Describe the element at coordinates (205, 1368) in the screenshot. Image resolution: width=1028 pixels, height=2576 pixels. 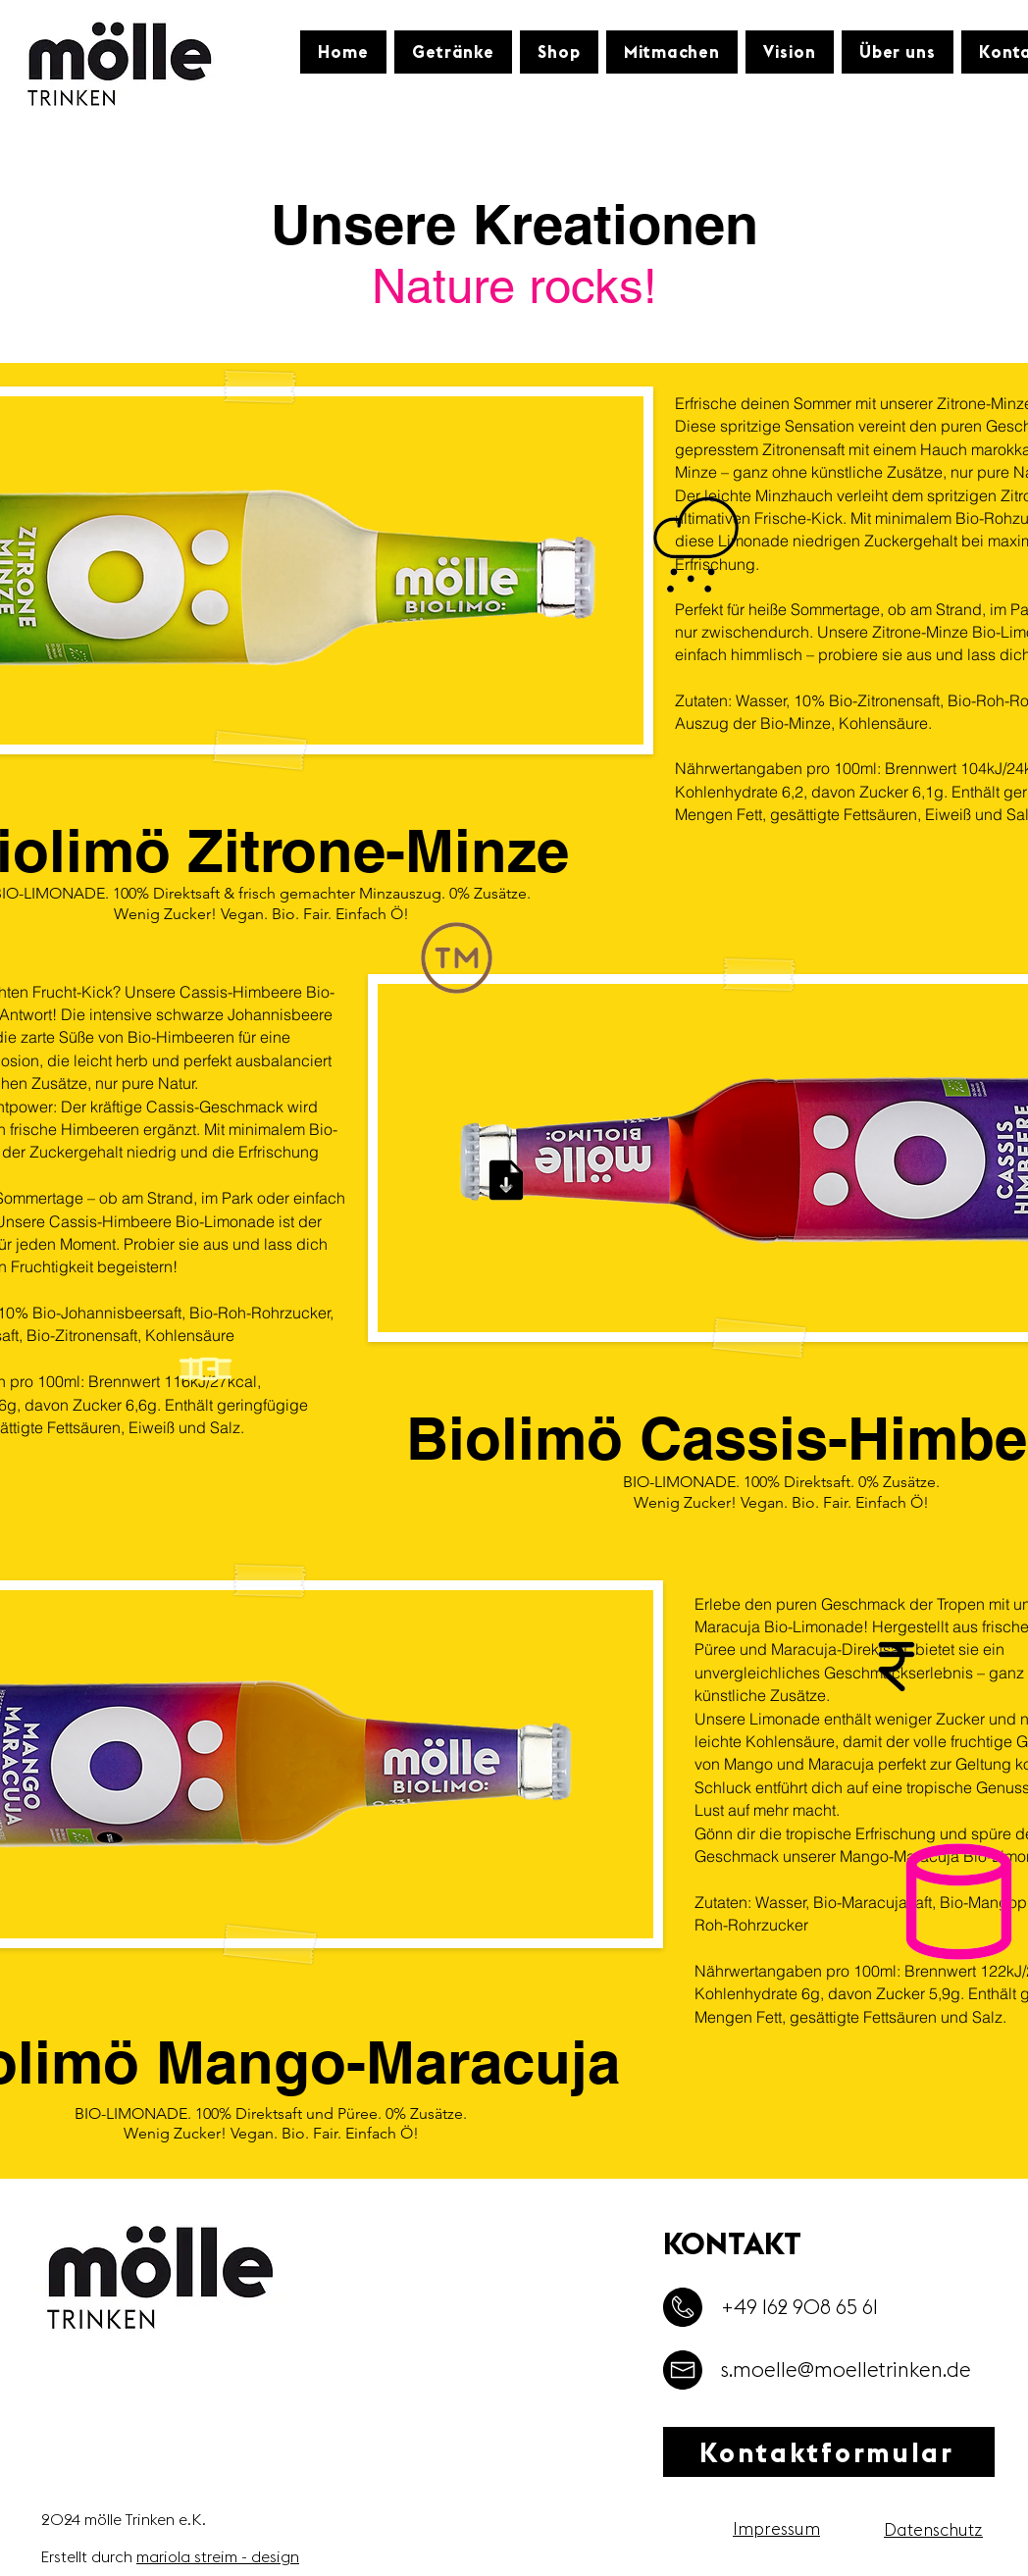
I see `access clothing or accessory settings` at that location.